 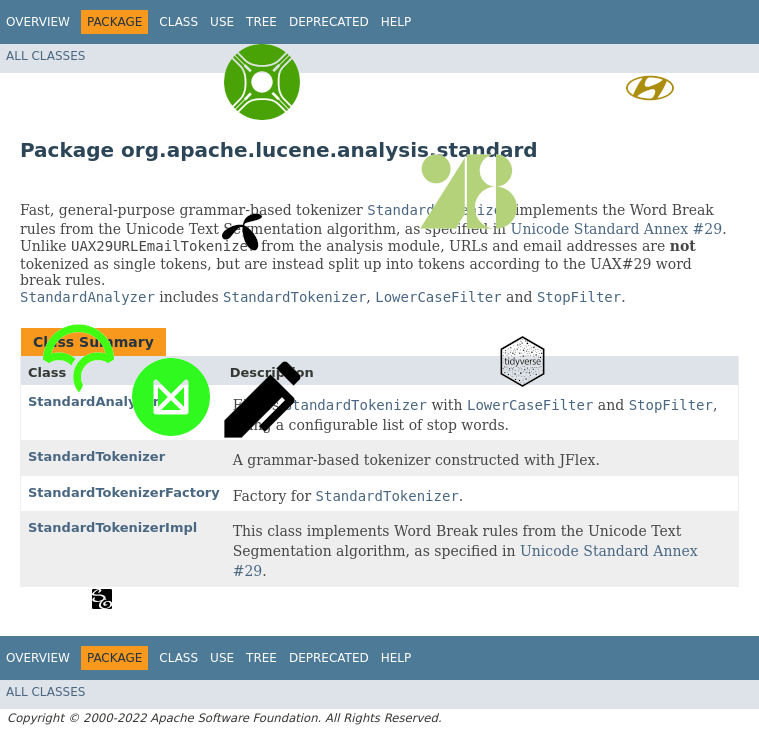 I want to click on tidyverse logo - R data science package collection, so click(x=522, y=361).